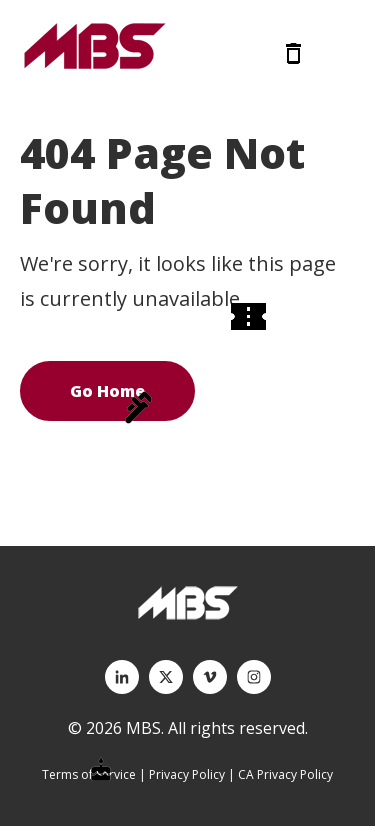  What do you see at coordinates (138, 407) in the screenshot?
I see `access plumbing services or information` at bounding box center [138, 407].